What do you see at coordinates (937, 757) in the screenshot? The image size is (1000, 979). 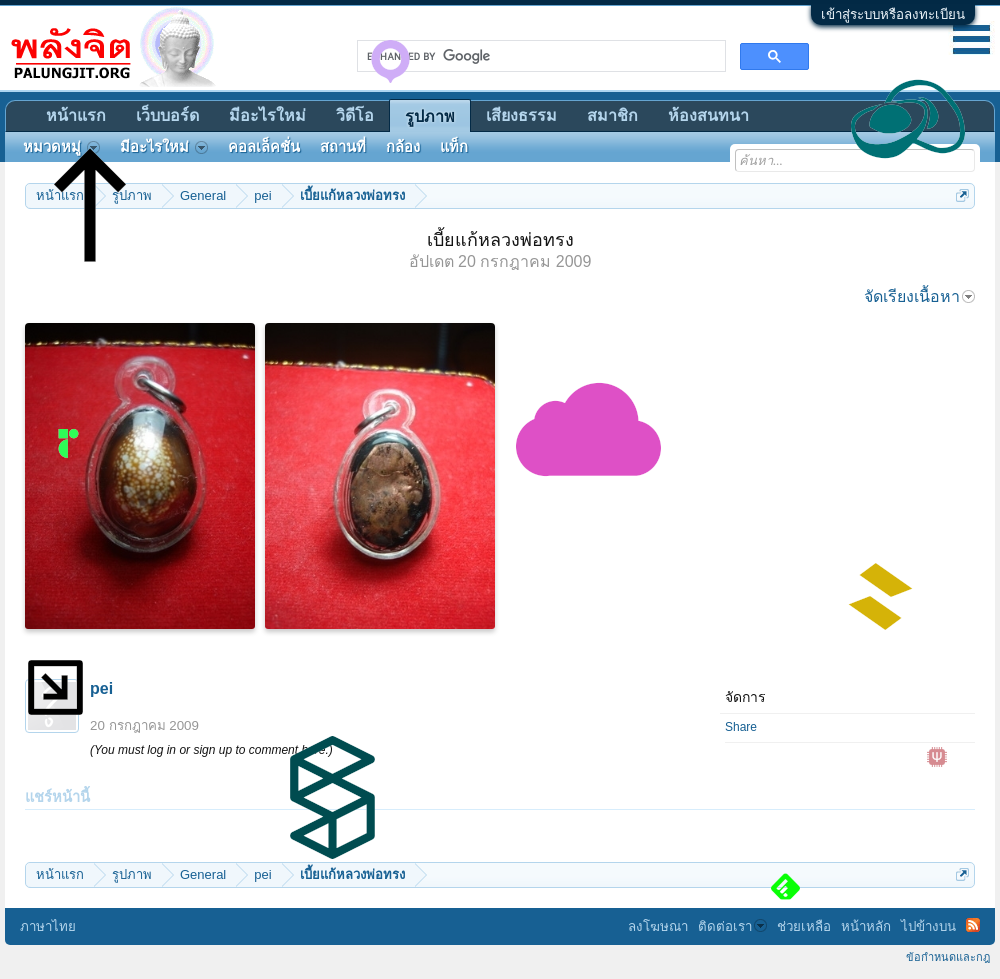 I see `QMK firmware project logo` at bounding box center [937, 757].